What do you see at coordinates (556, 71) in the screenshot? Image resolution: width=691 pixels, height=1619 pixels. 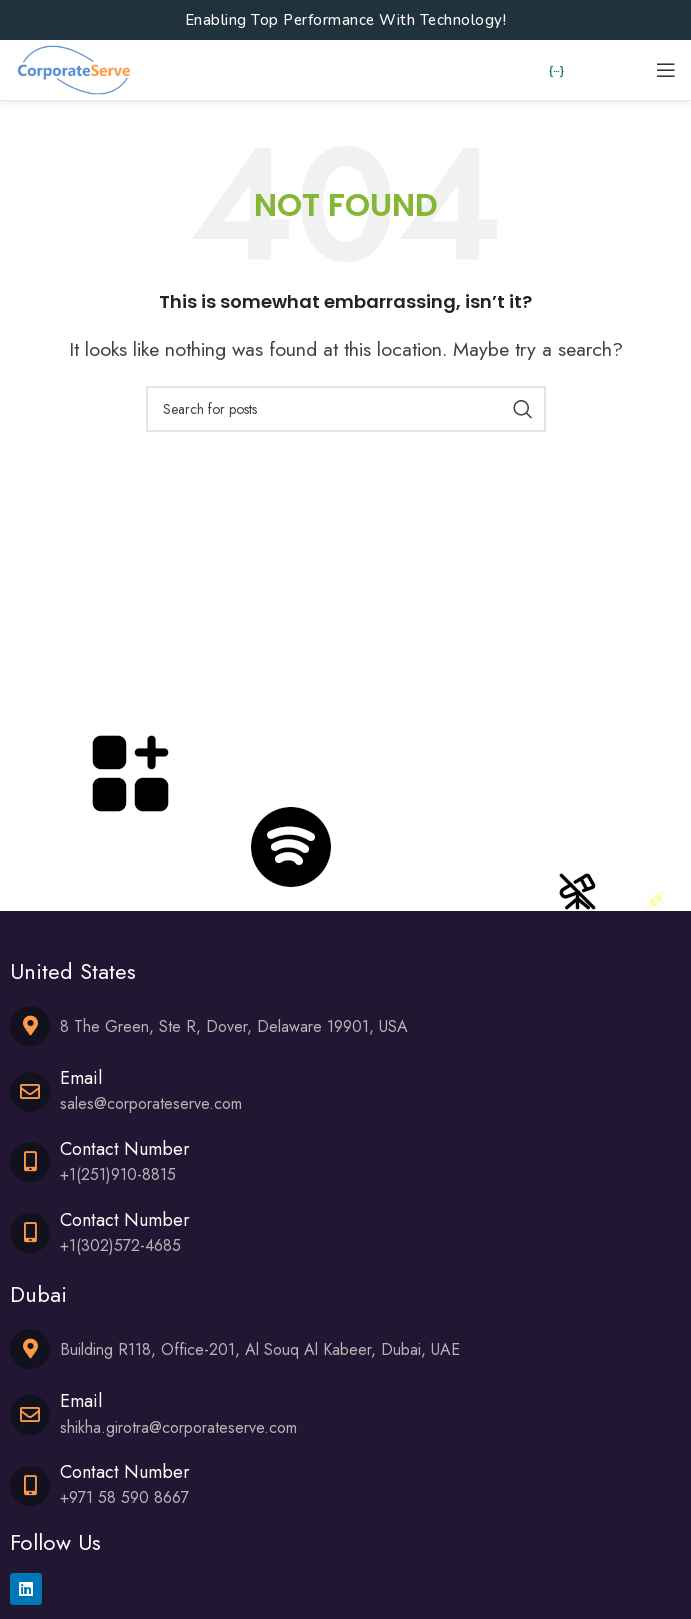 I see `view code snippets or embedded content` at bounding box center [556, 71].